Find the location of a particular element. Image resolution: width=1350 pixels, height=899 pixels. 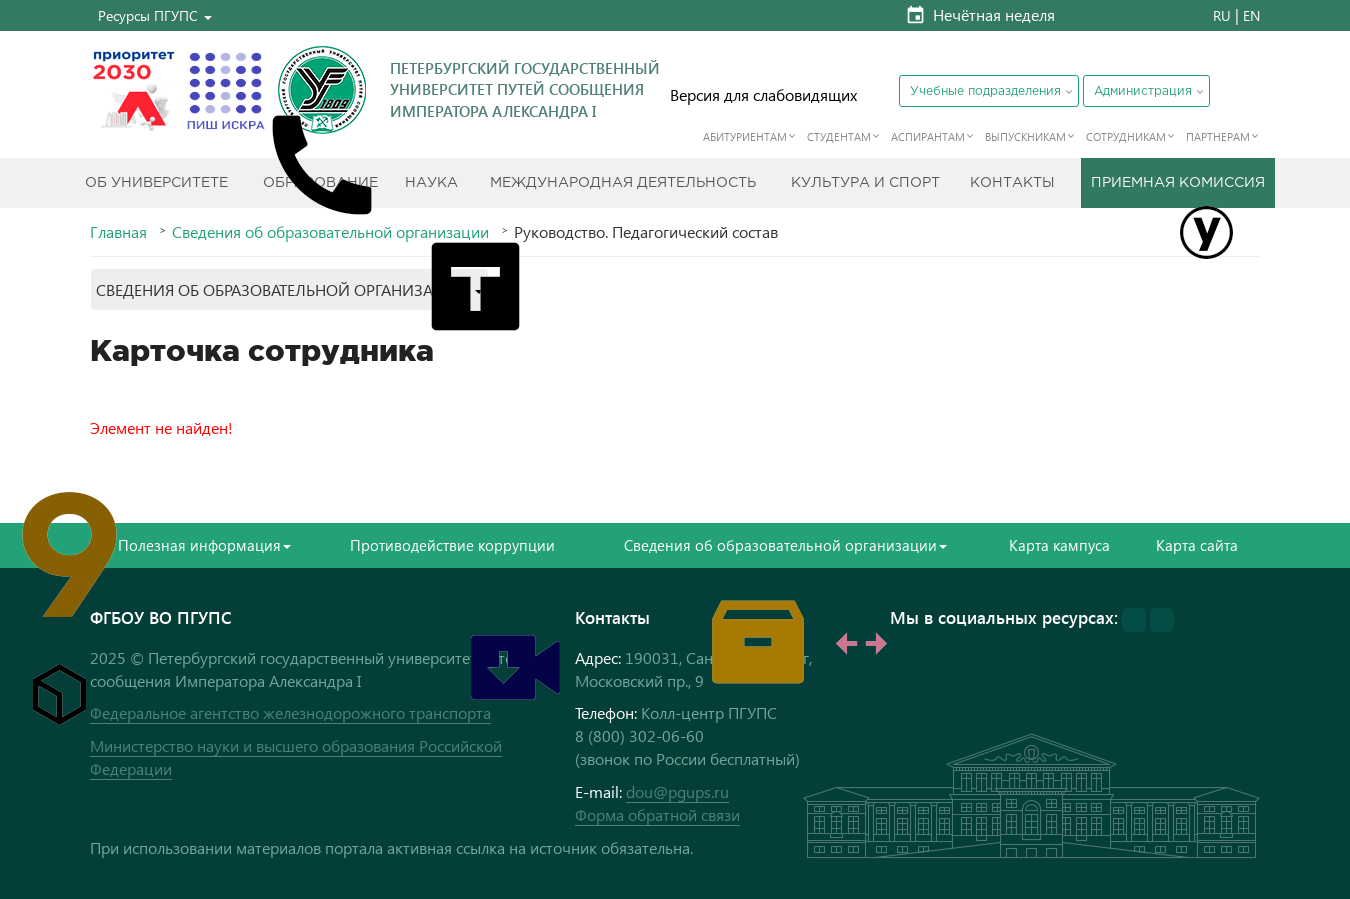

archive items or files is located at coordinates (758, 642).